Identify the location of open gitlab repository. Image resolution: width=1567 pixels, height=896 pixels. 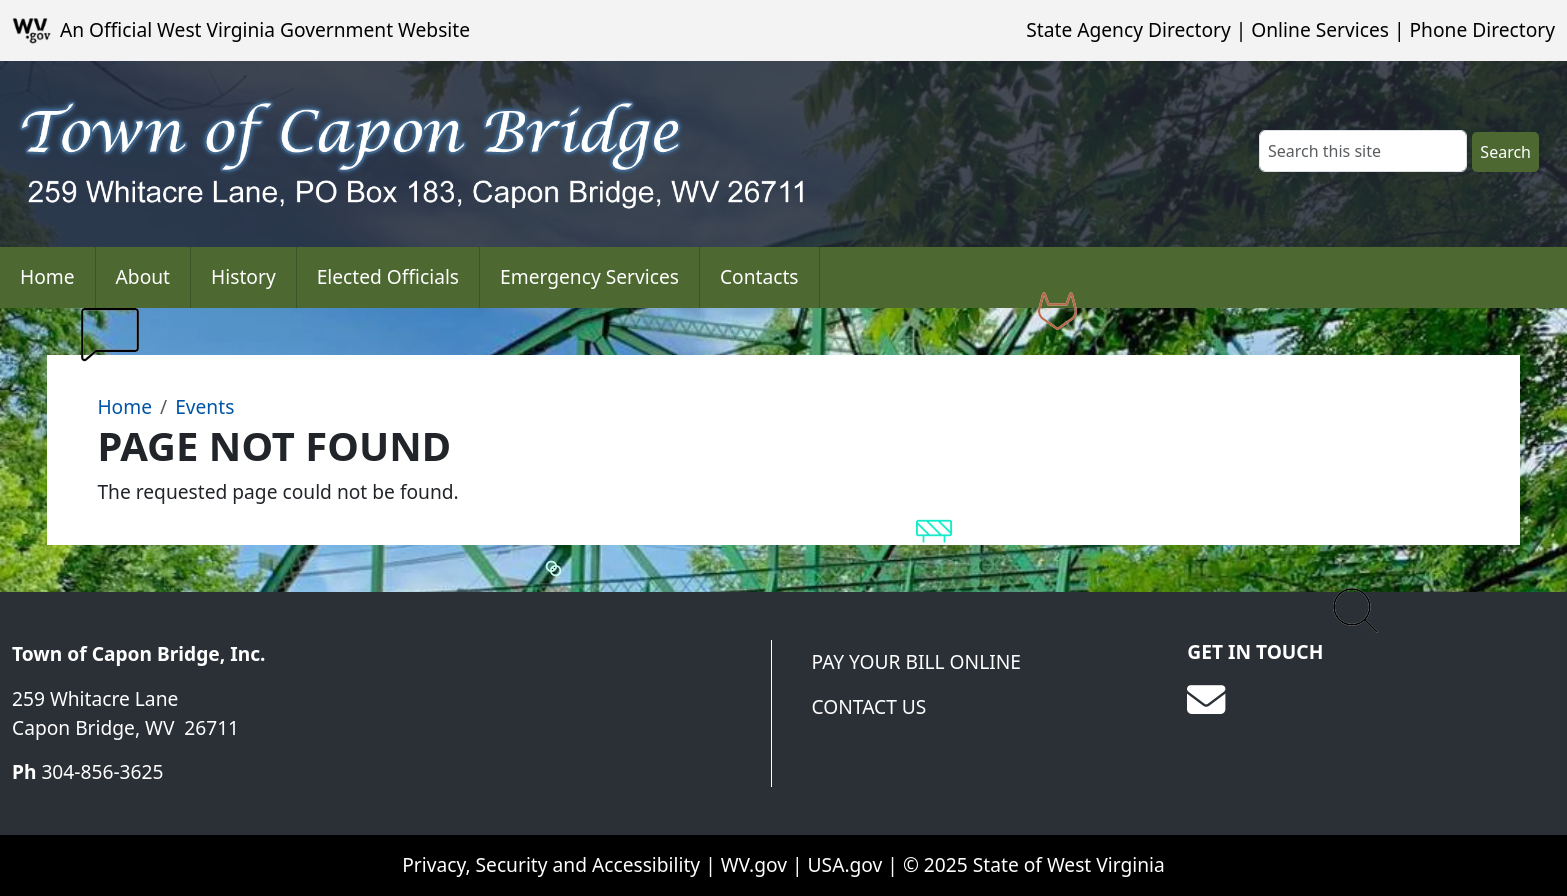
(1057, 310).